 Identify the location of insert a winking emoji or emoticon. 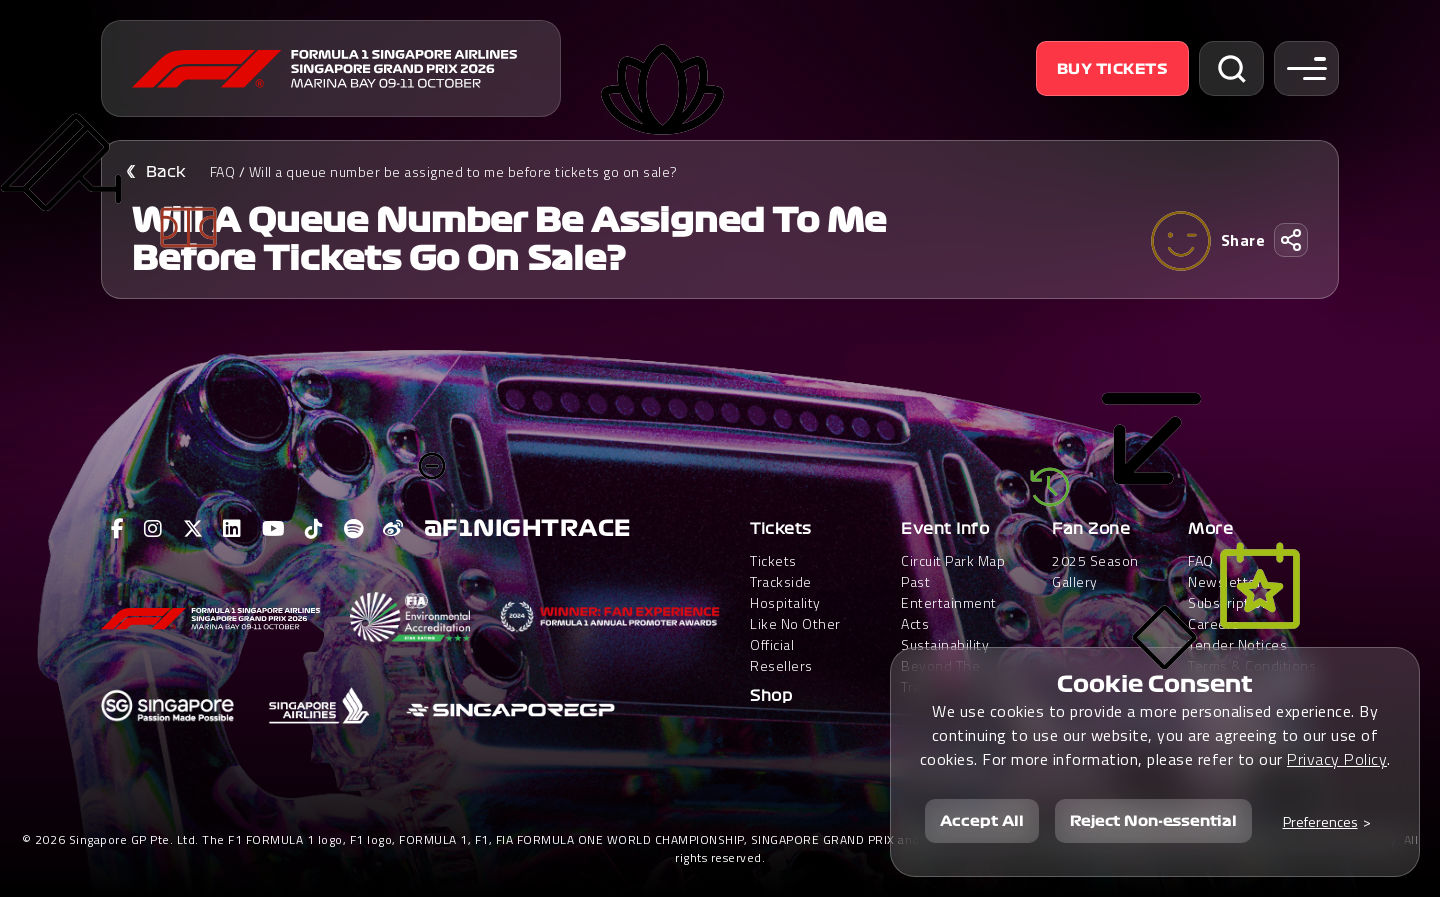
(1181, 241).